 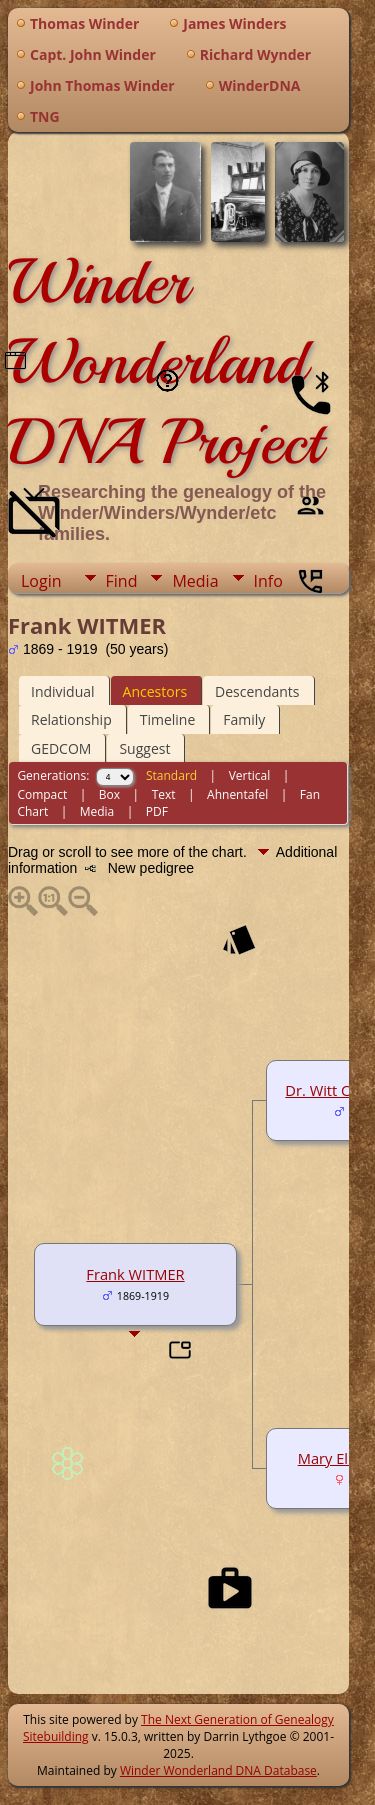 I want to click on view contacts or people list, so click(x=310, y=505).